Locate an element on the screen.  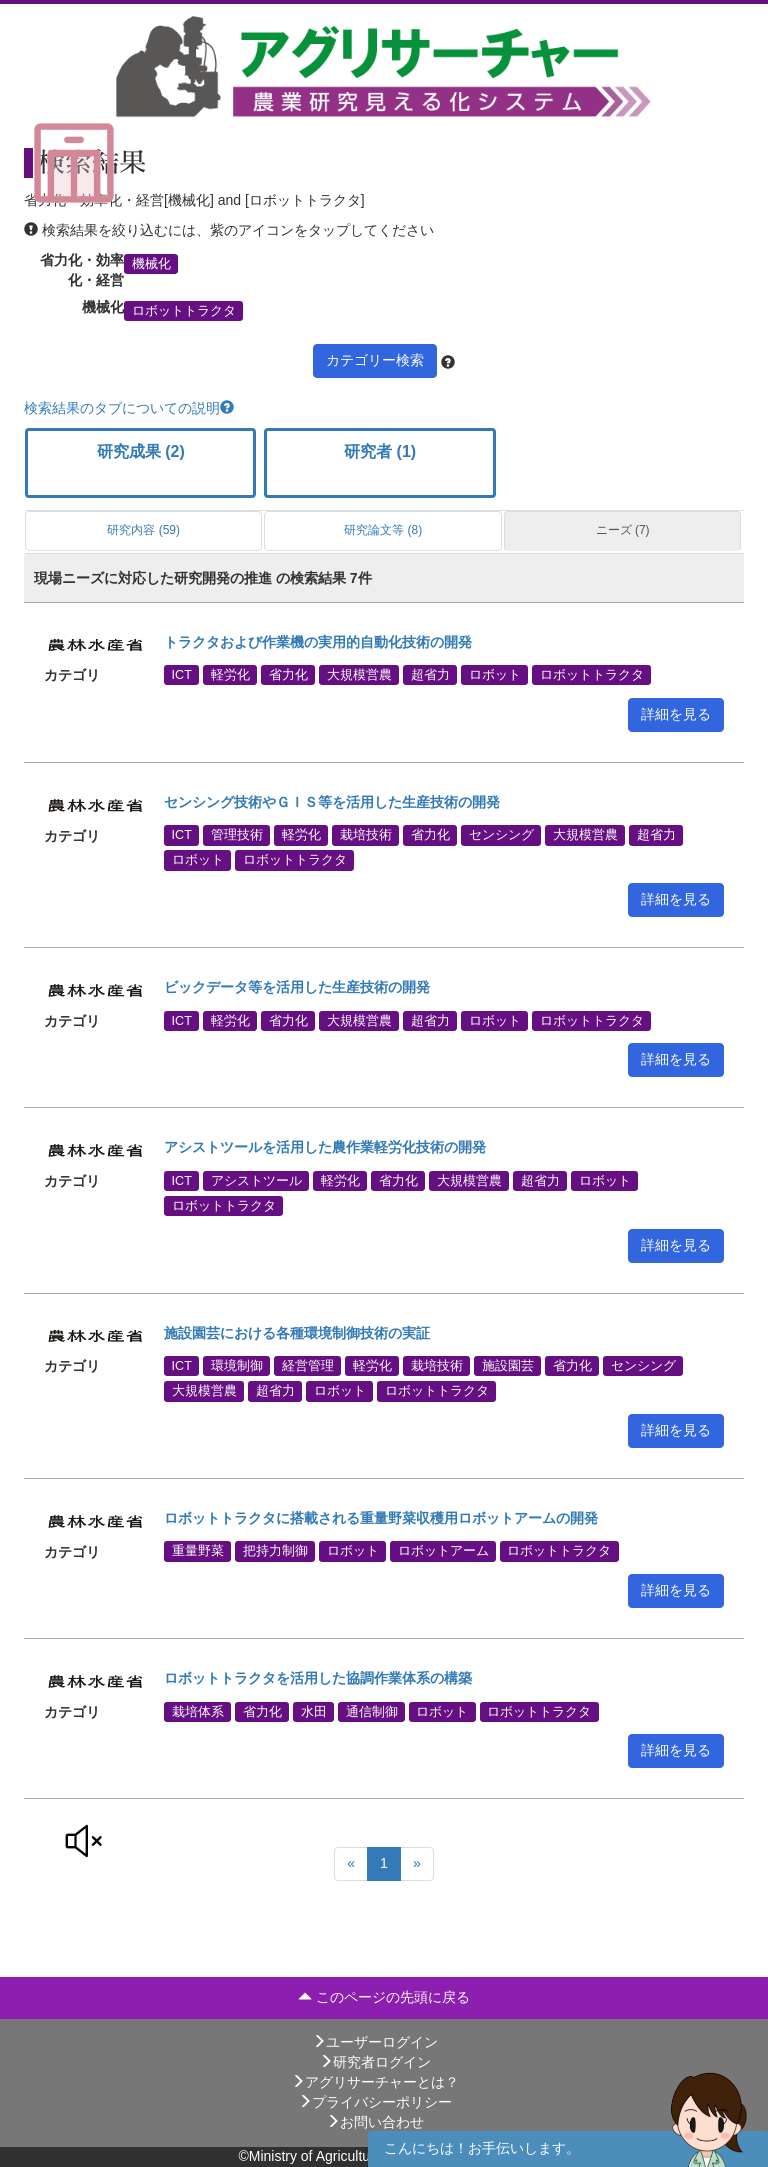
indicates elevator access nearby is located at coordinates (74, 163).